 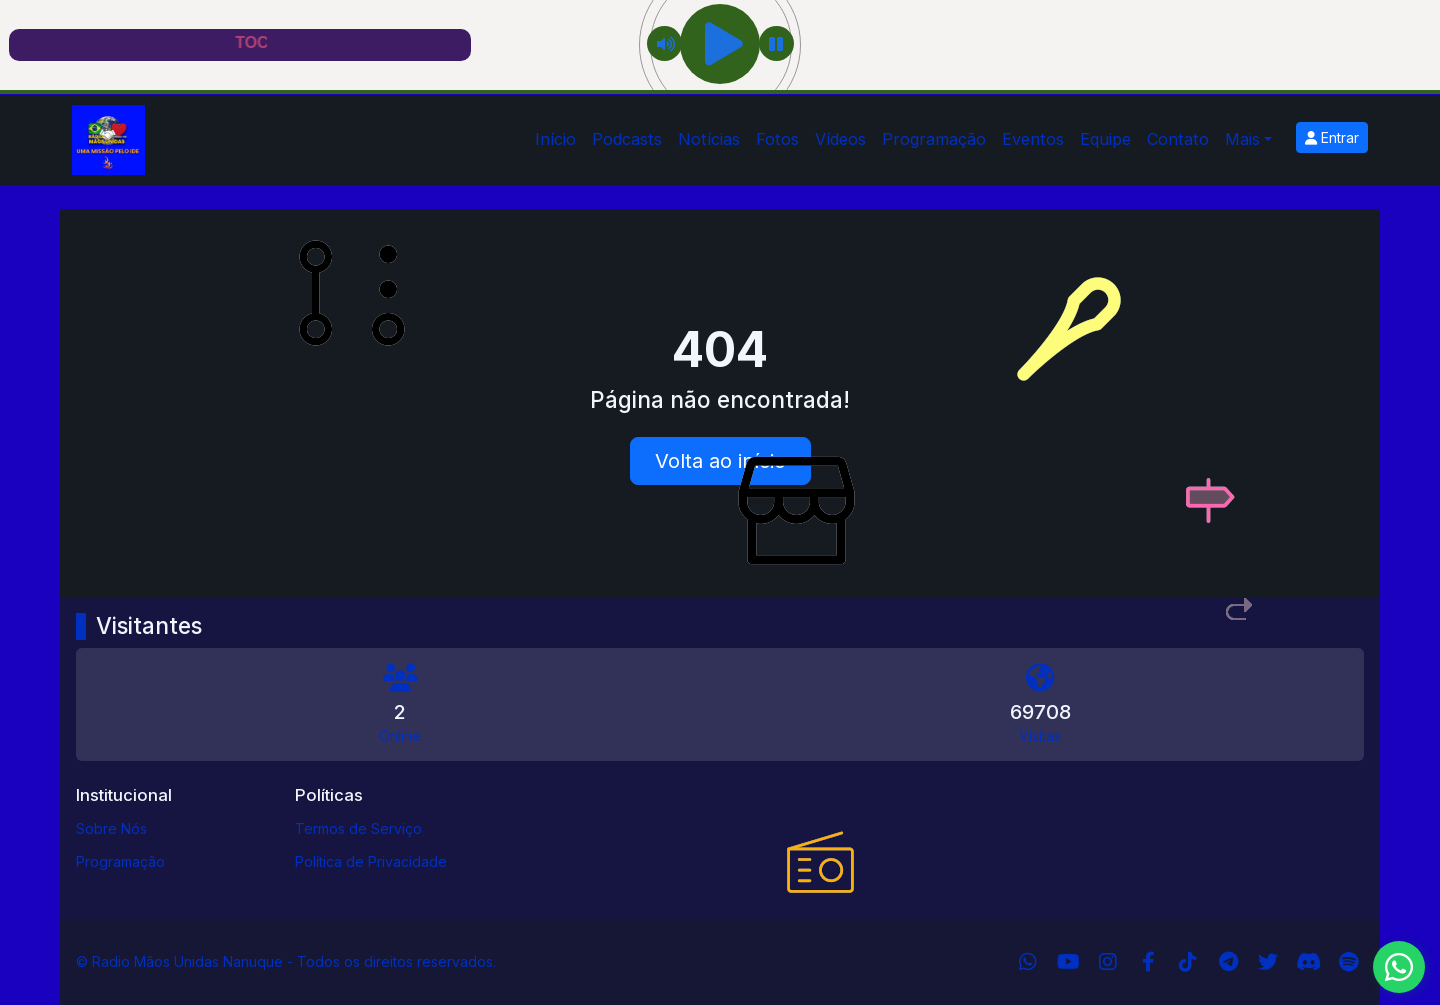 What do you see at coordinates (1239, 610) in the screenshot?
I see `redo last action` at bounding box center [1239, 610].